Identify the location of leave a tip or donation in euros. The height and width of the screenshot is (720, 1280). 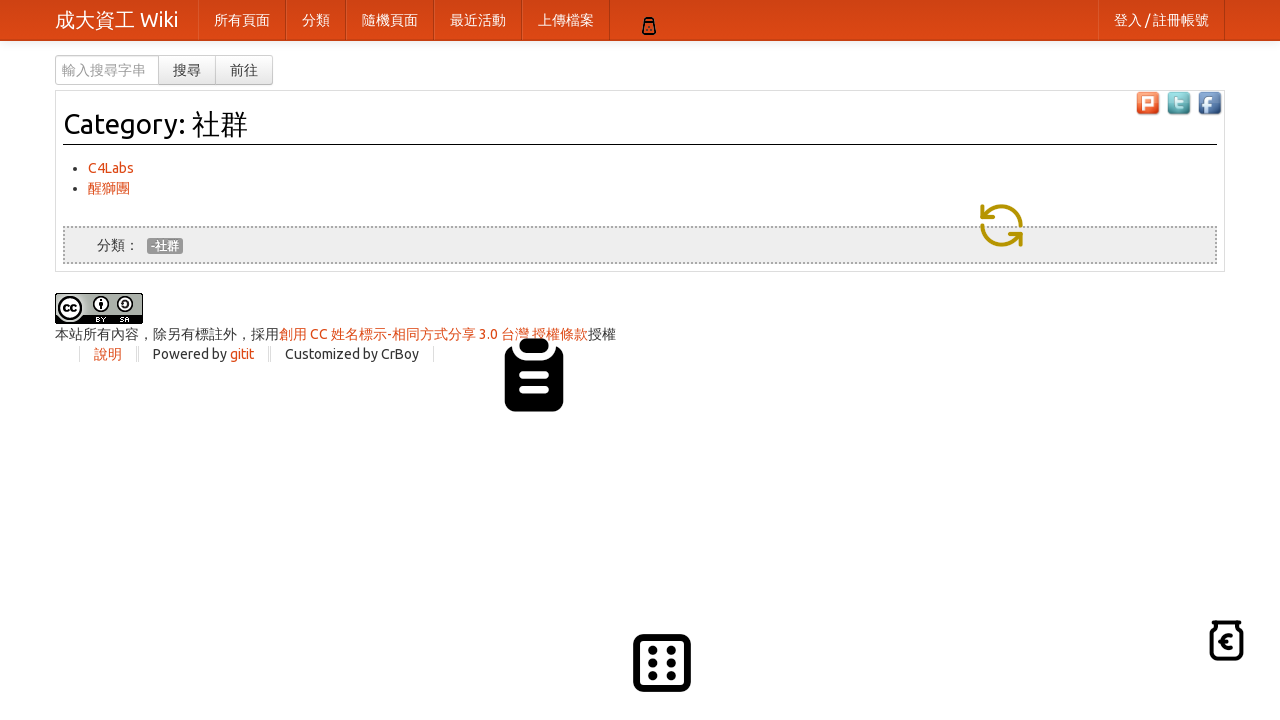
(1226, 639).